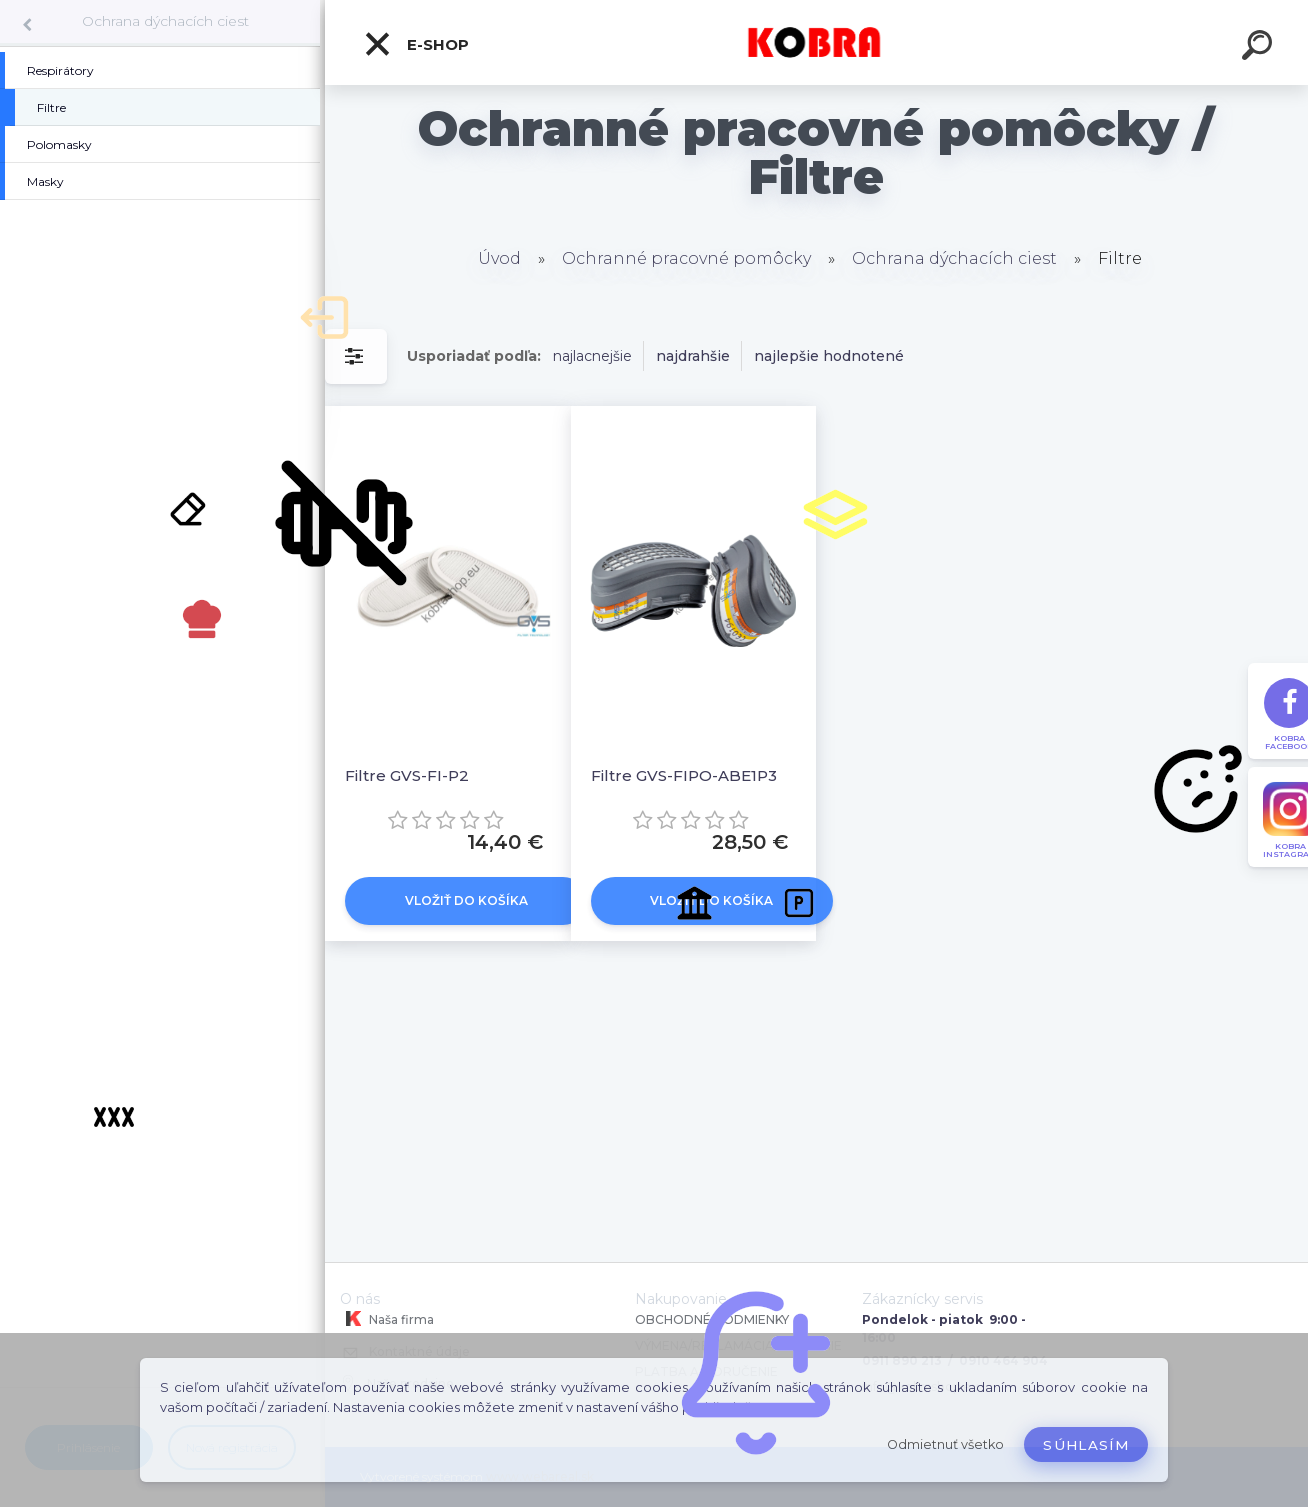 The height and width of the screenshot is (1507, 1308). What do you see at coordinates (835, 514) in the screenshot?
I see `view layers or stacked content` at bounding box center [835, 514].